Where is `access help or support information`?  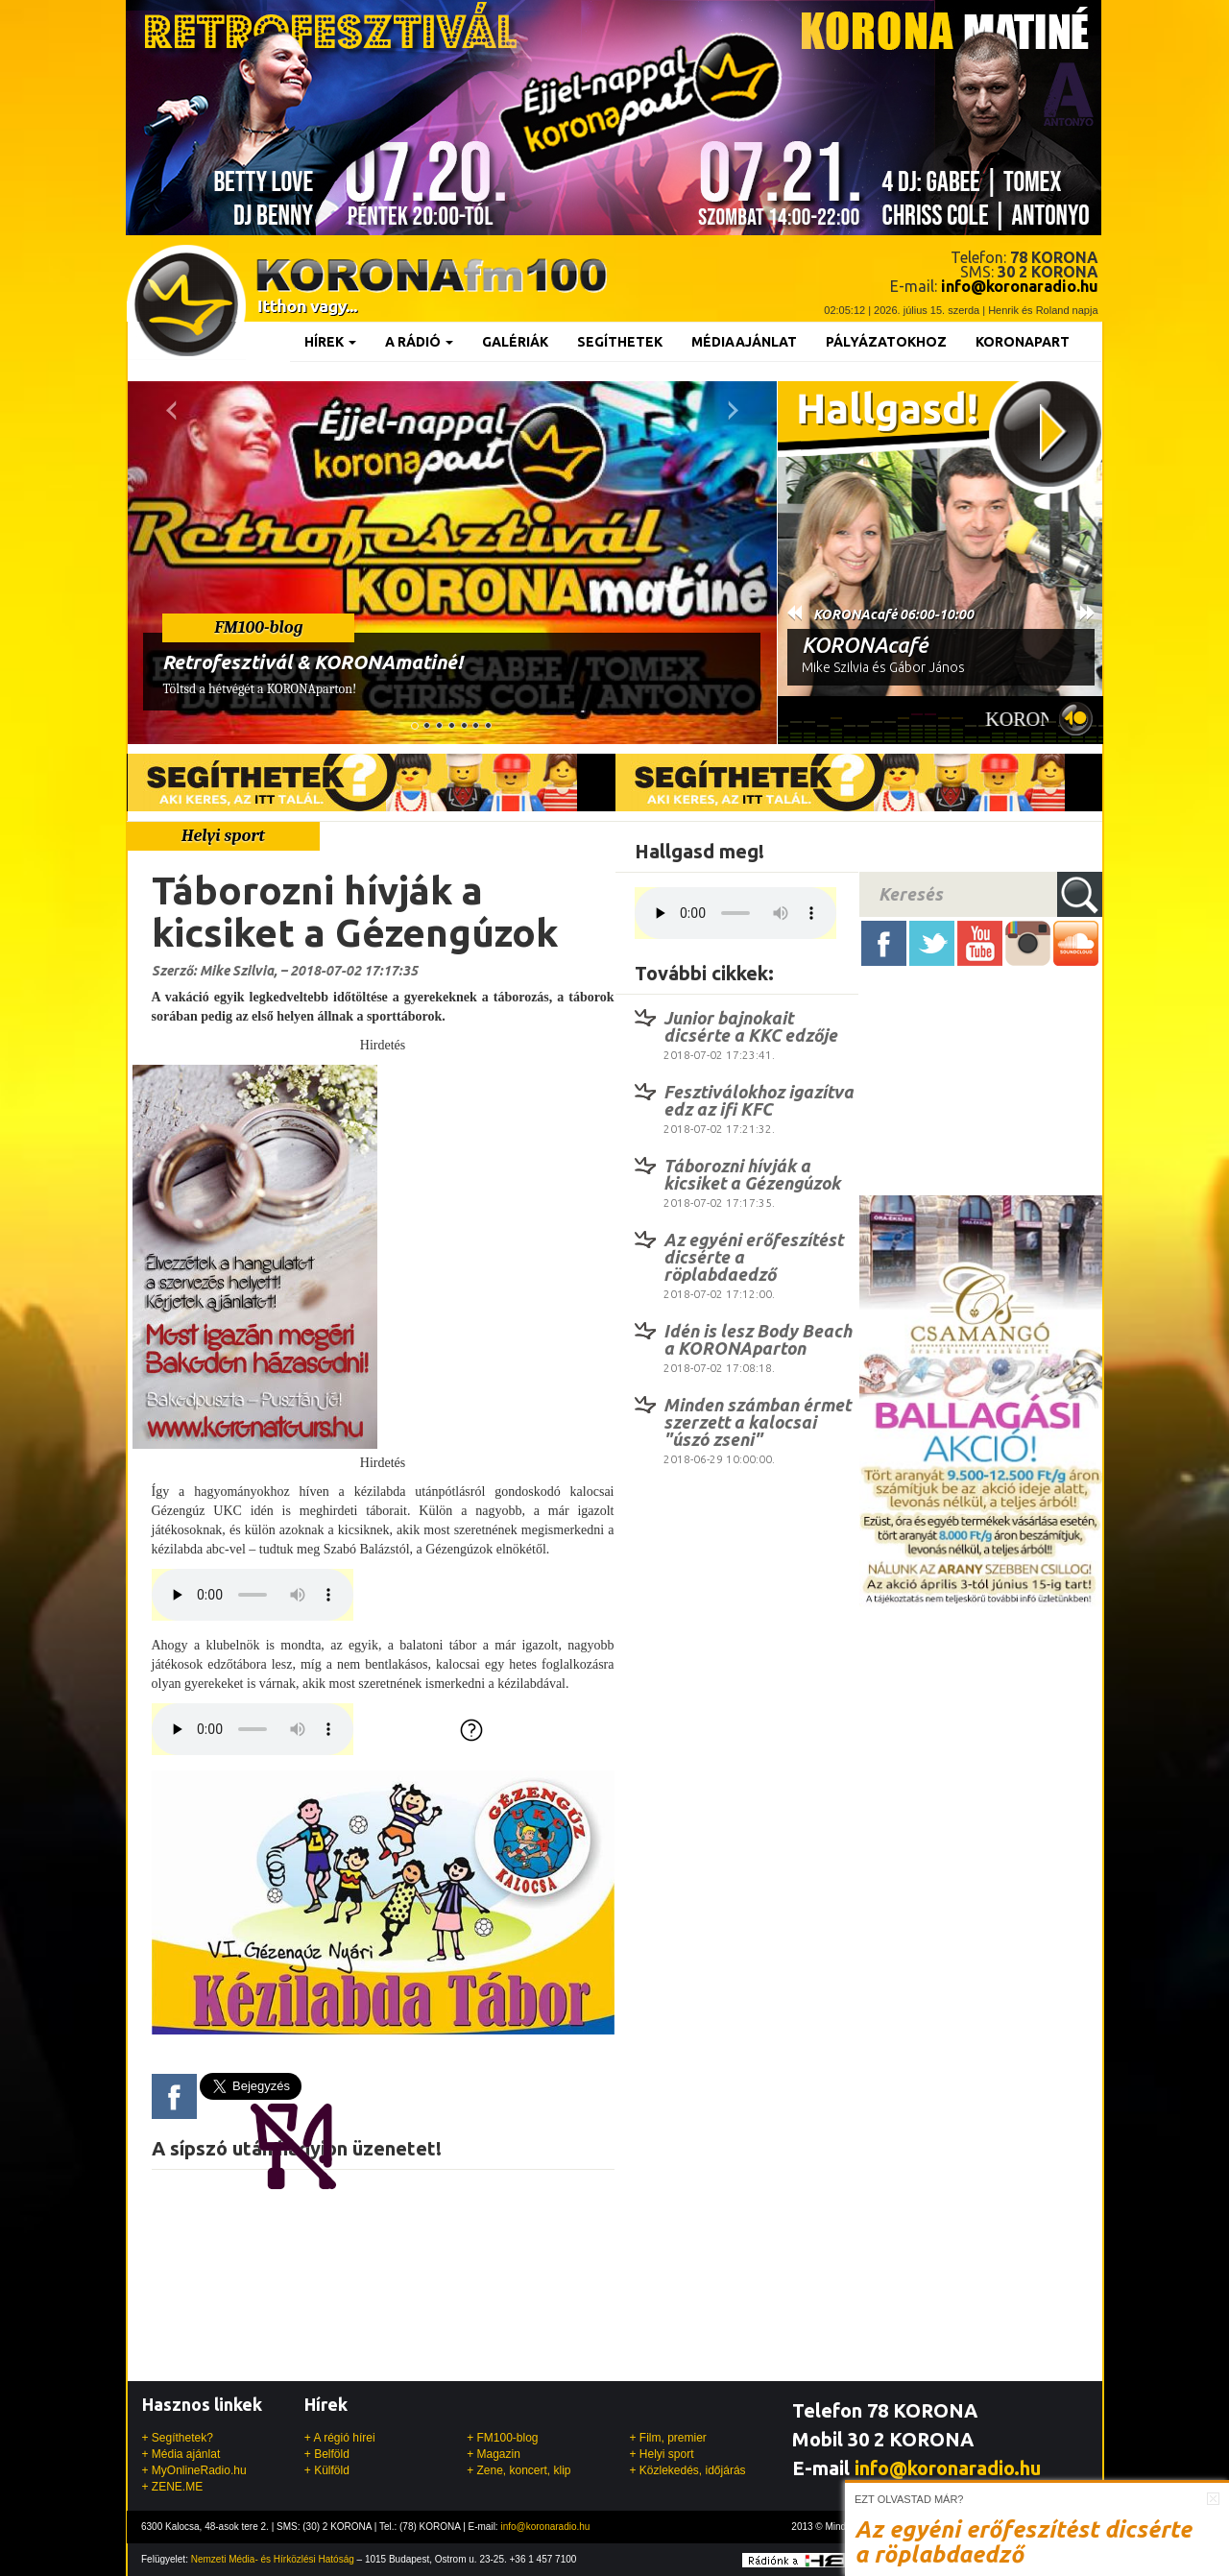
access help or support information is located at coordinates (471, 1730).